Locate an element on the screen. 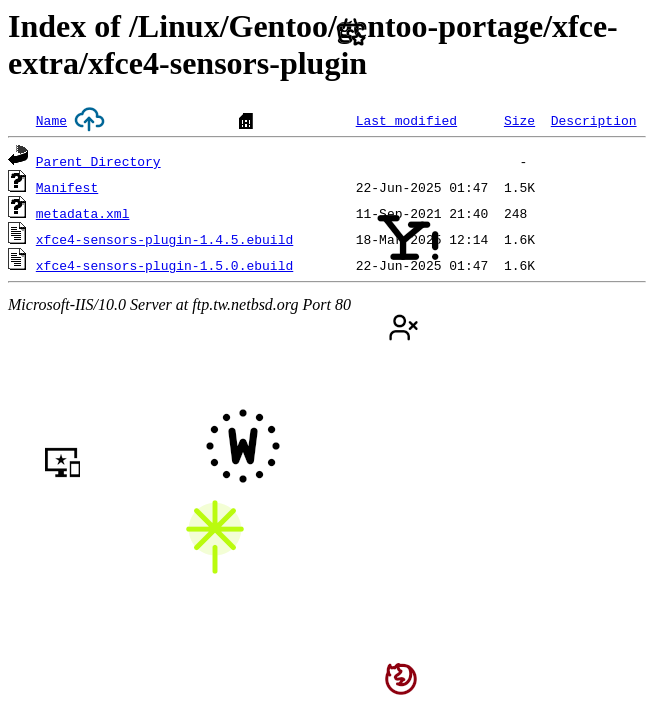 The height and width of the screenshot is (720, 654). add item to favorites from cart is located at coordinates (350, 30).